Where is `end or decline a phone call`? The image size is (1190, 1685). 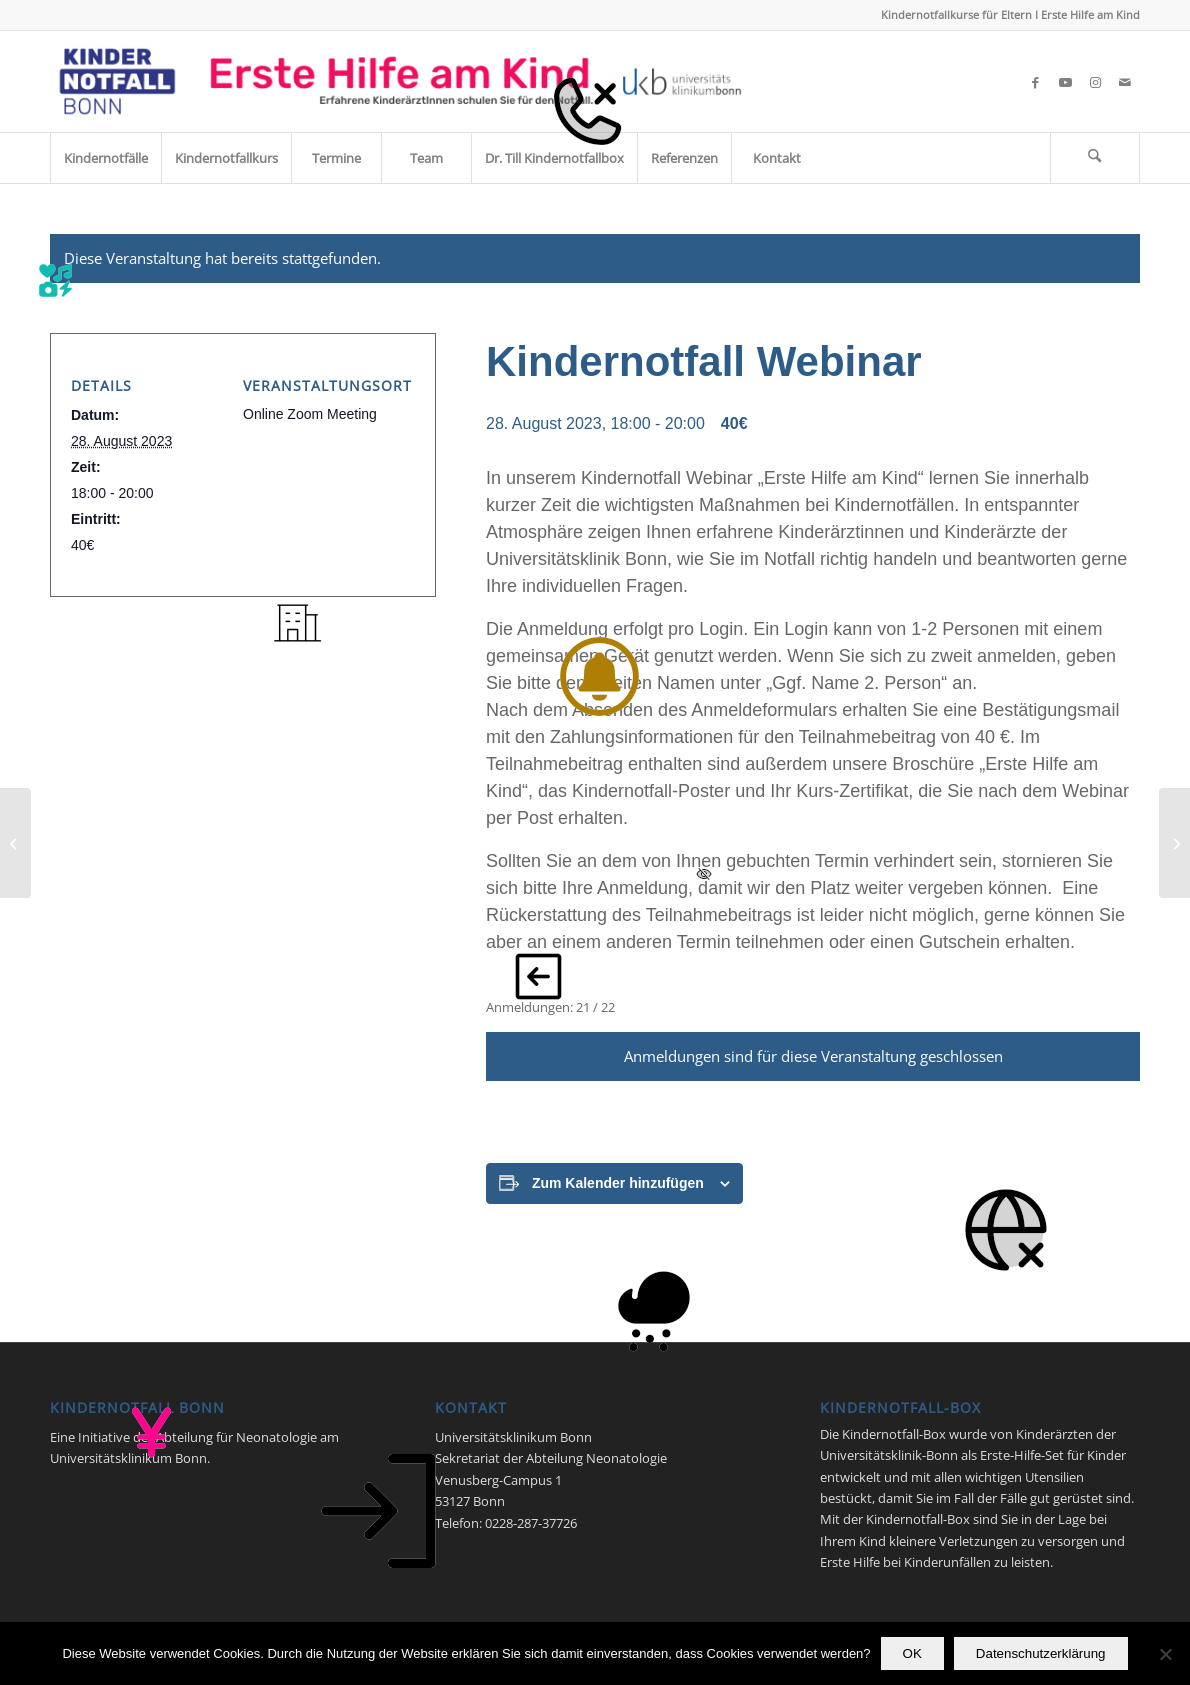
end or decline a phone call is located at coordinates (589, 110).